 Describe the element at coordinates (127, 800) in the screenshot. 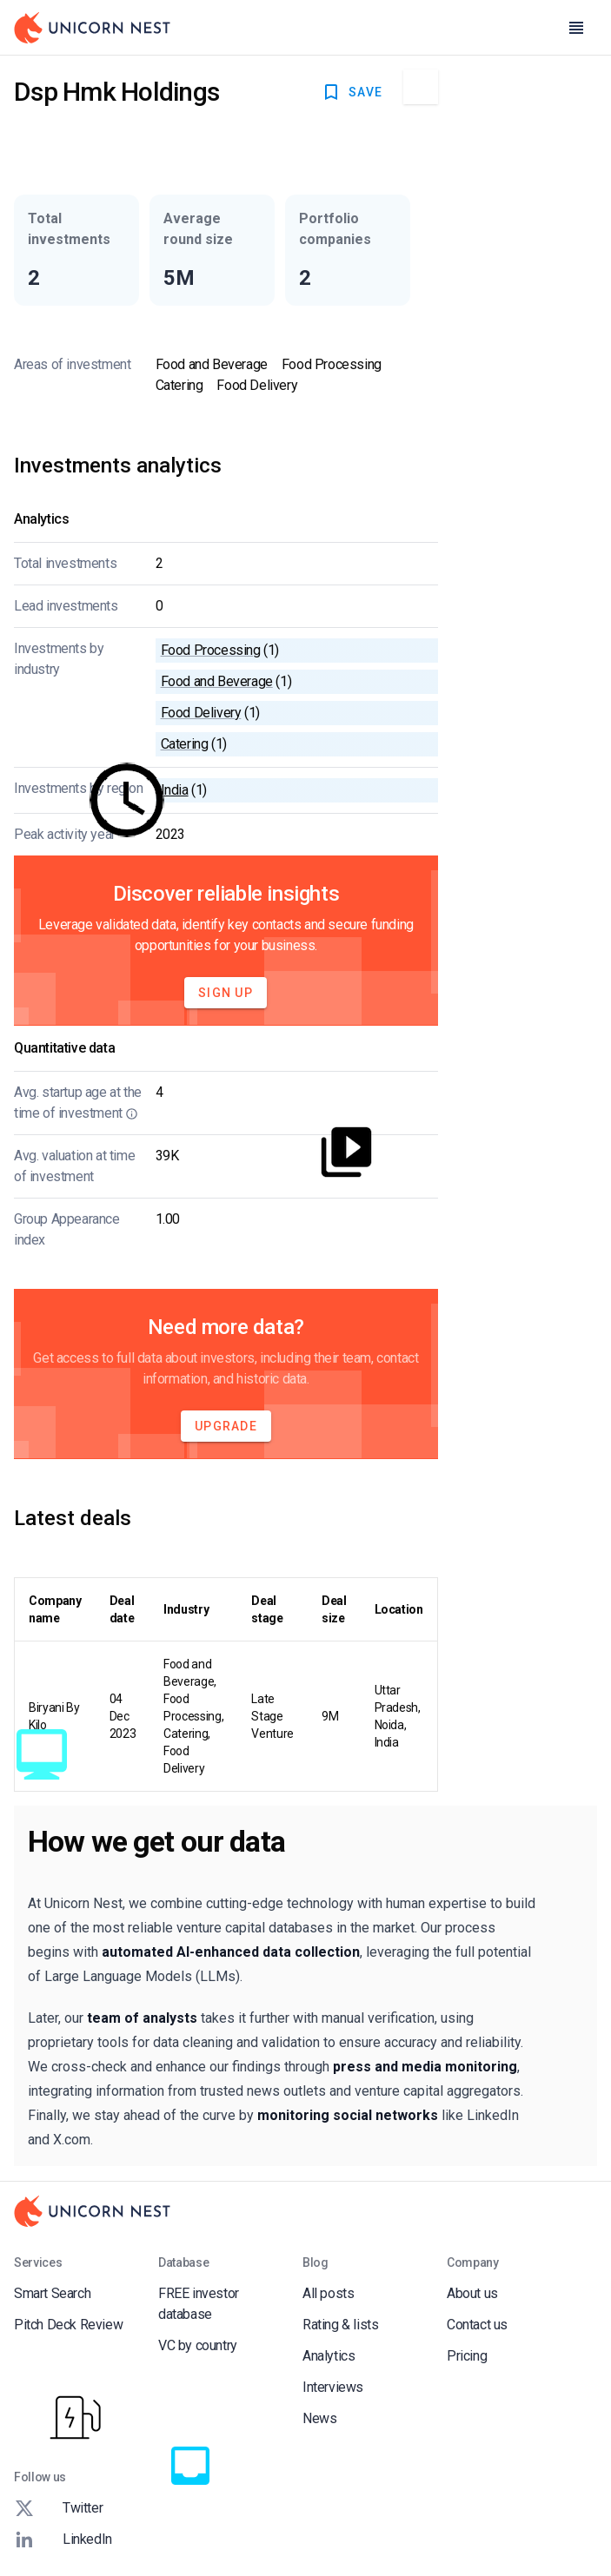

I see `view time or clock settings` at that location.